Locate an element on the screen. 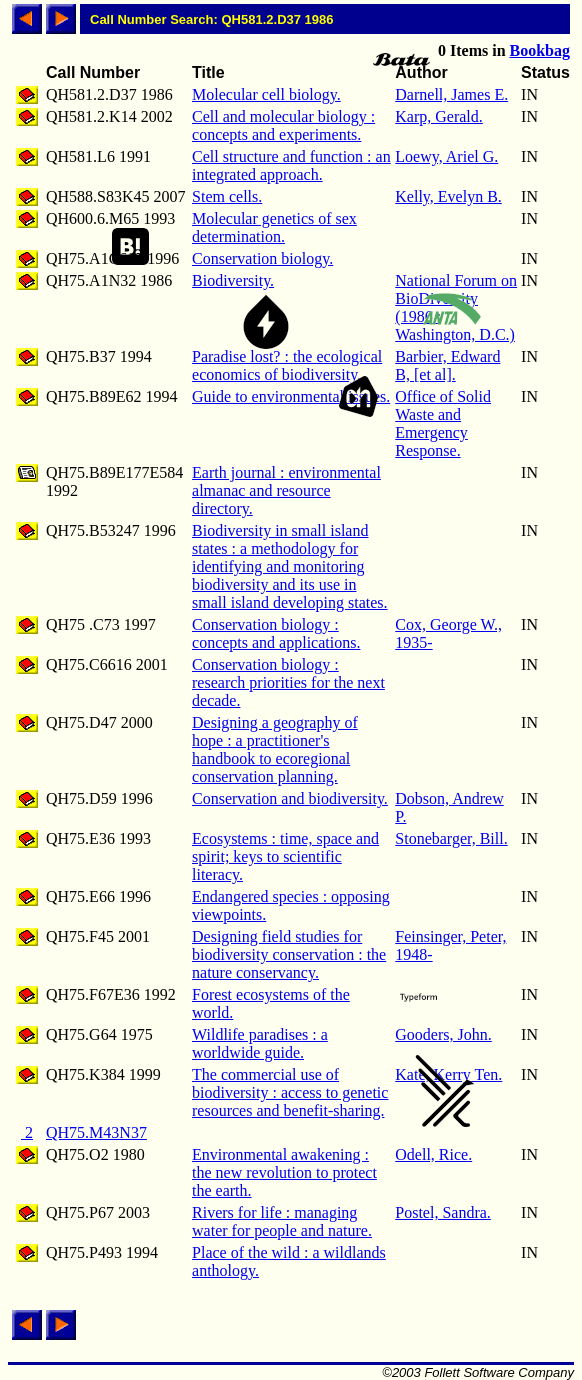 The width and height of the screenshot is (582, 1380). Typeform logo is located at coordinates (418, 997).